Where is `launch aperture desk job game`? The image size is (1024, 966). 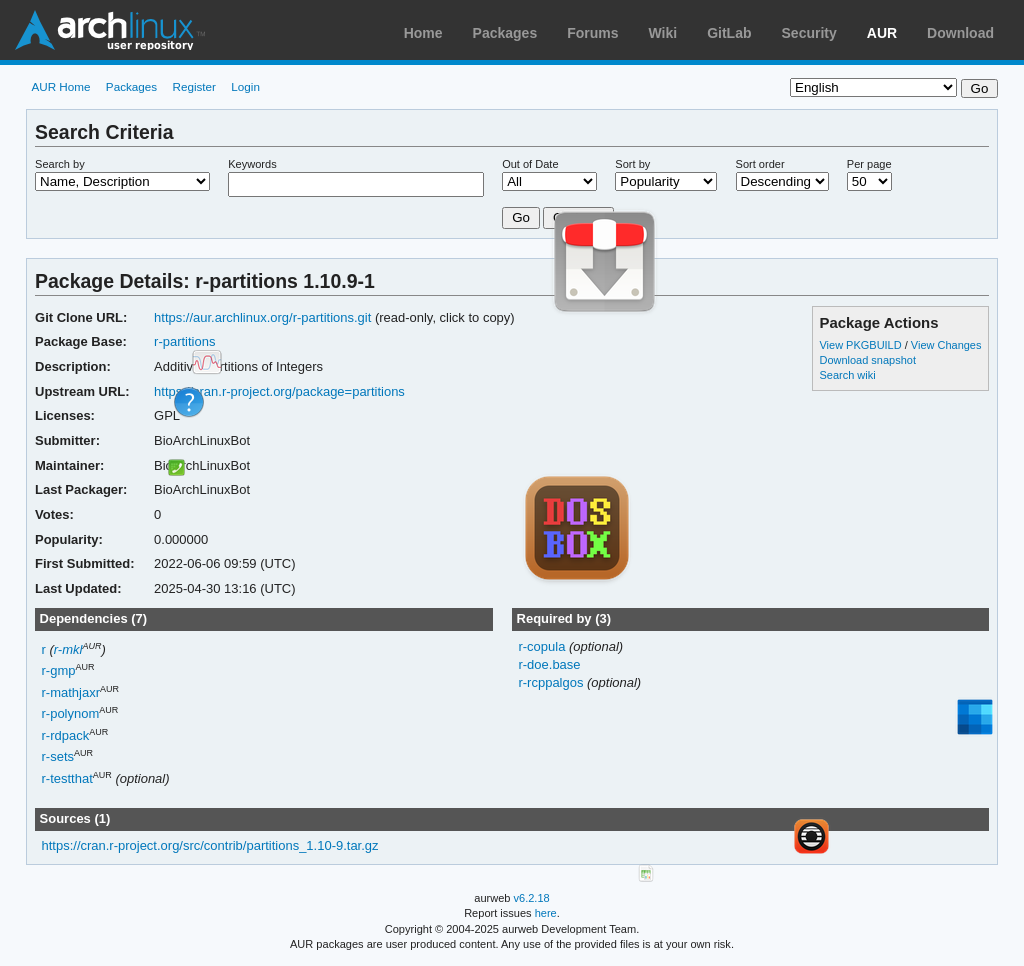 launch aperture desk job game is located at coordinates (811, 836).